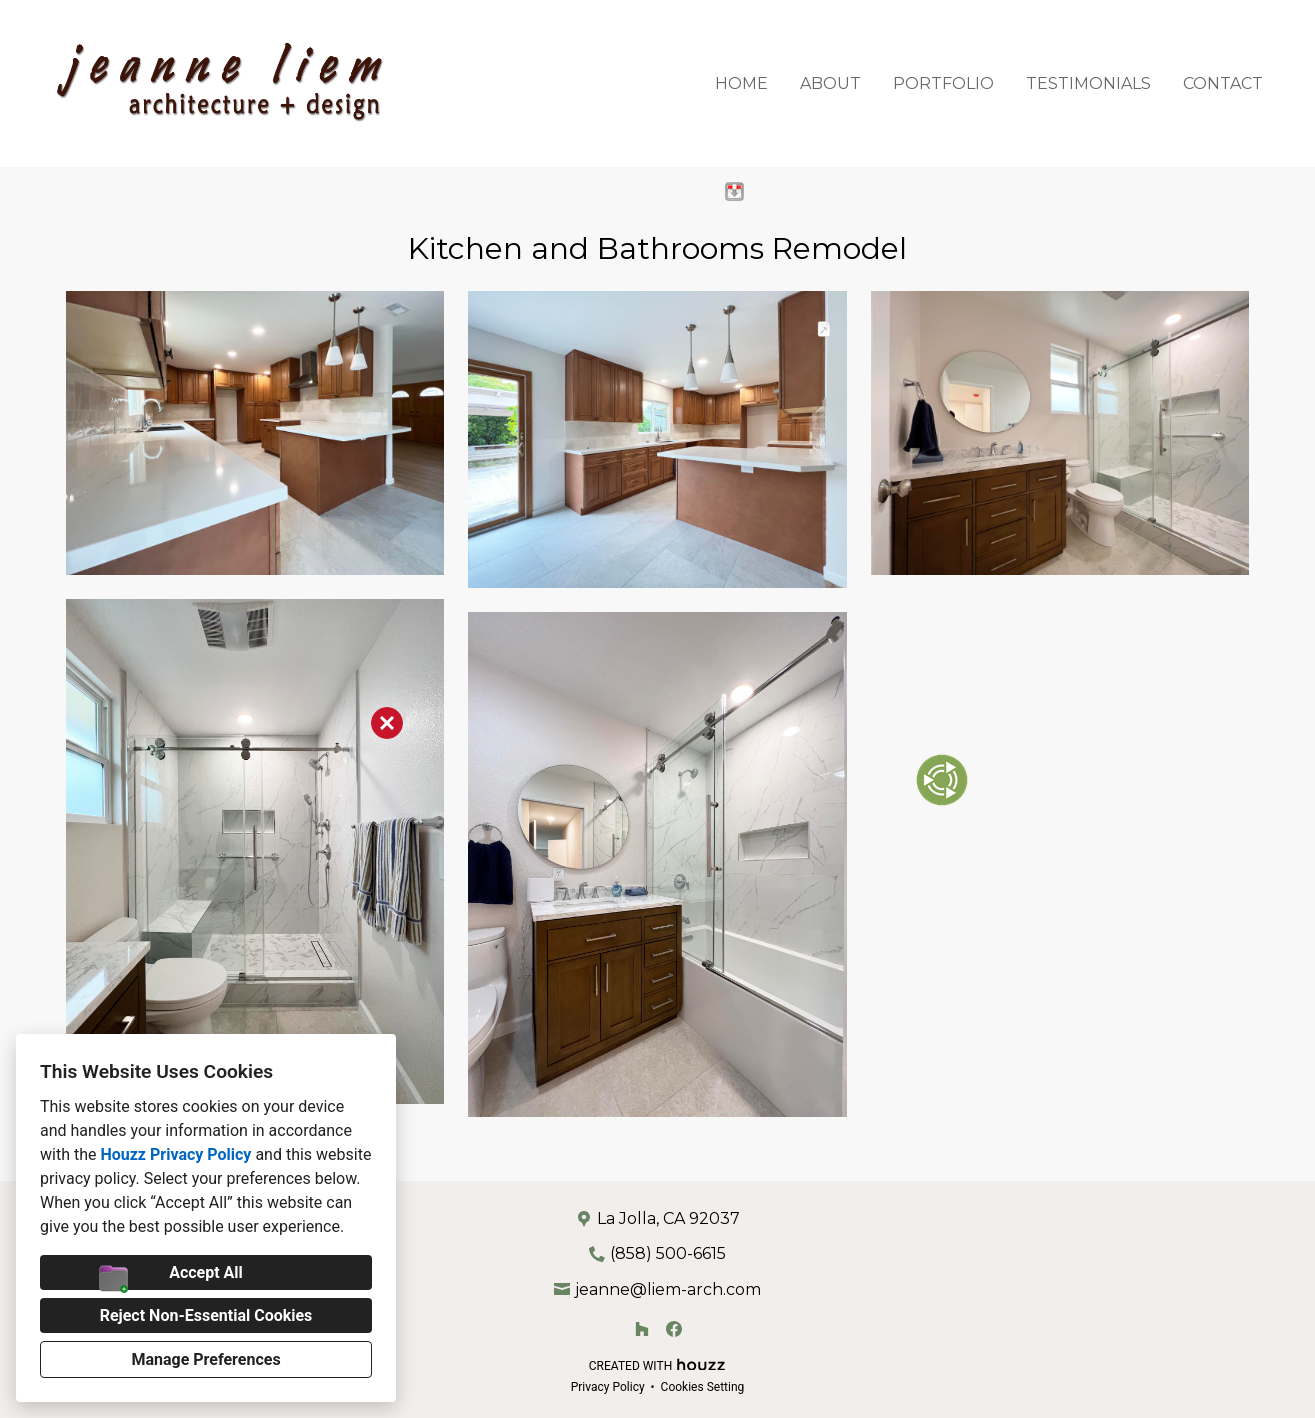  What do you see at coordinates (113, 1278) in the screenshot?
I see `create a new folder` at bounding box center [113, 1278].